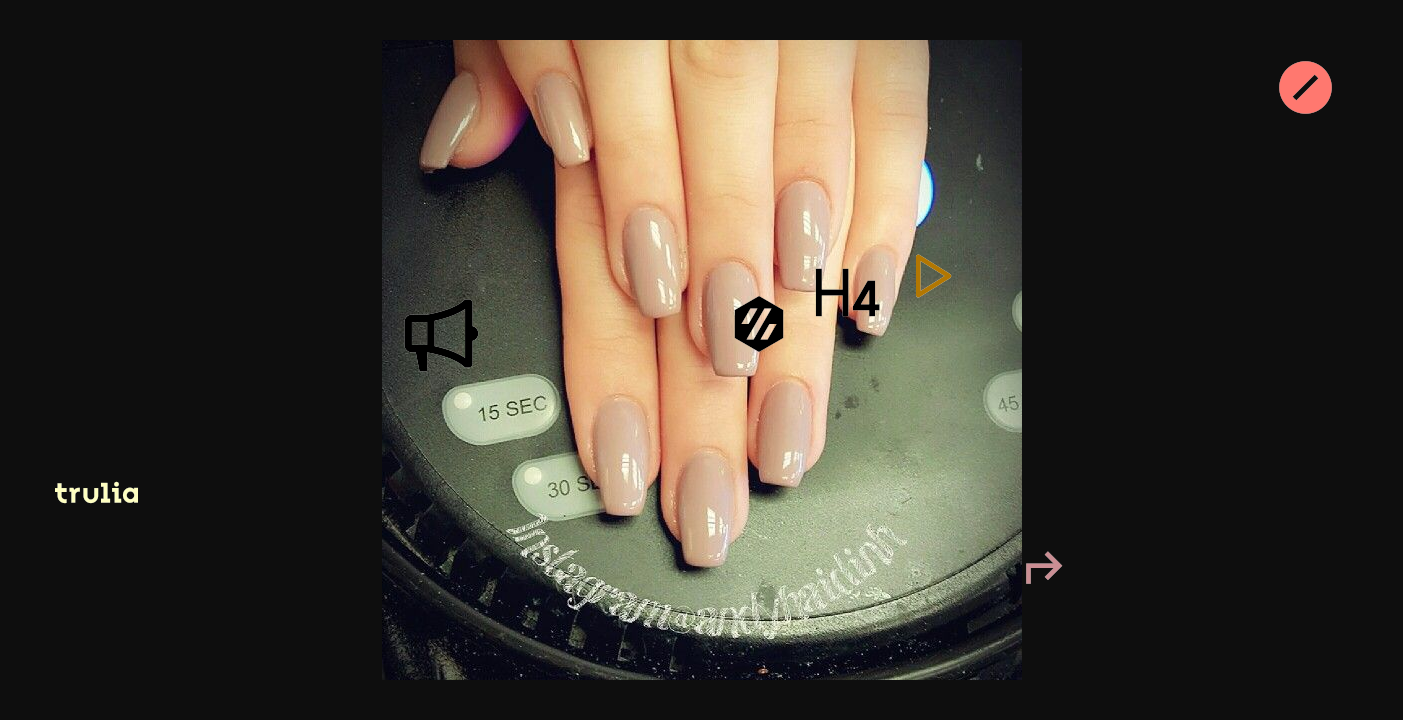 Image resolution: width=1403 pixels, height=720 pixels. I want to click on voron design brand logo, so click(759, 324).